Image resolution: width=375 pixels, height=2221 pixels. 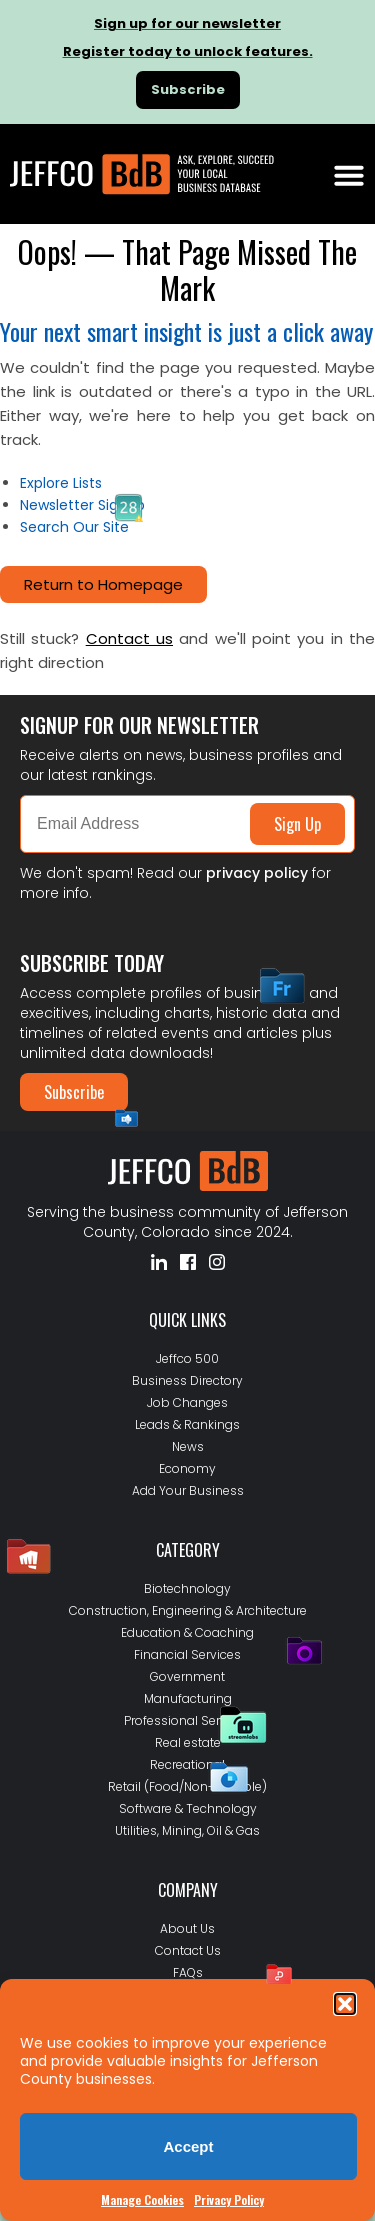 I want to click on open riot games folder, so click(x=28, y=1557).